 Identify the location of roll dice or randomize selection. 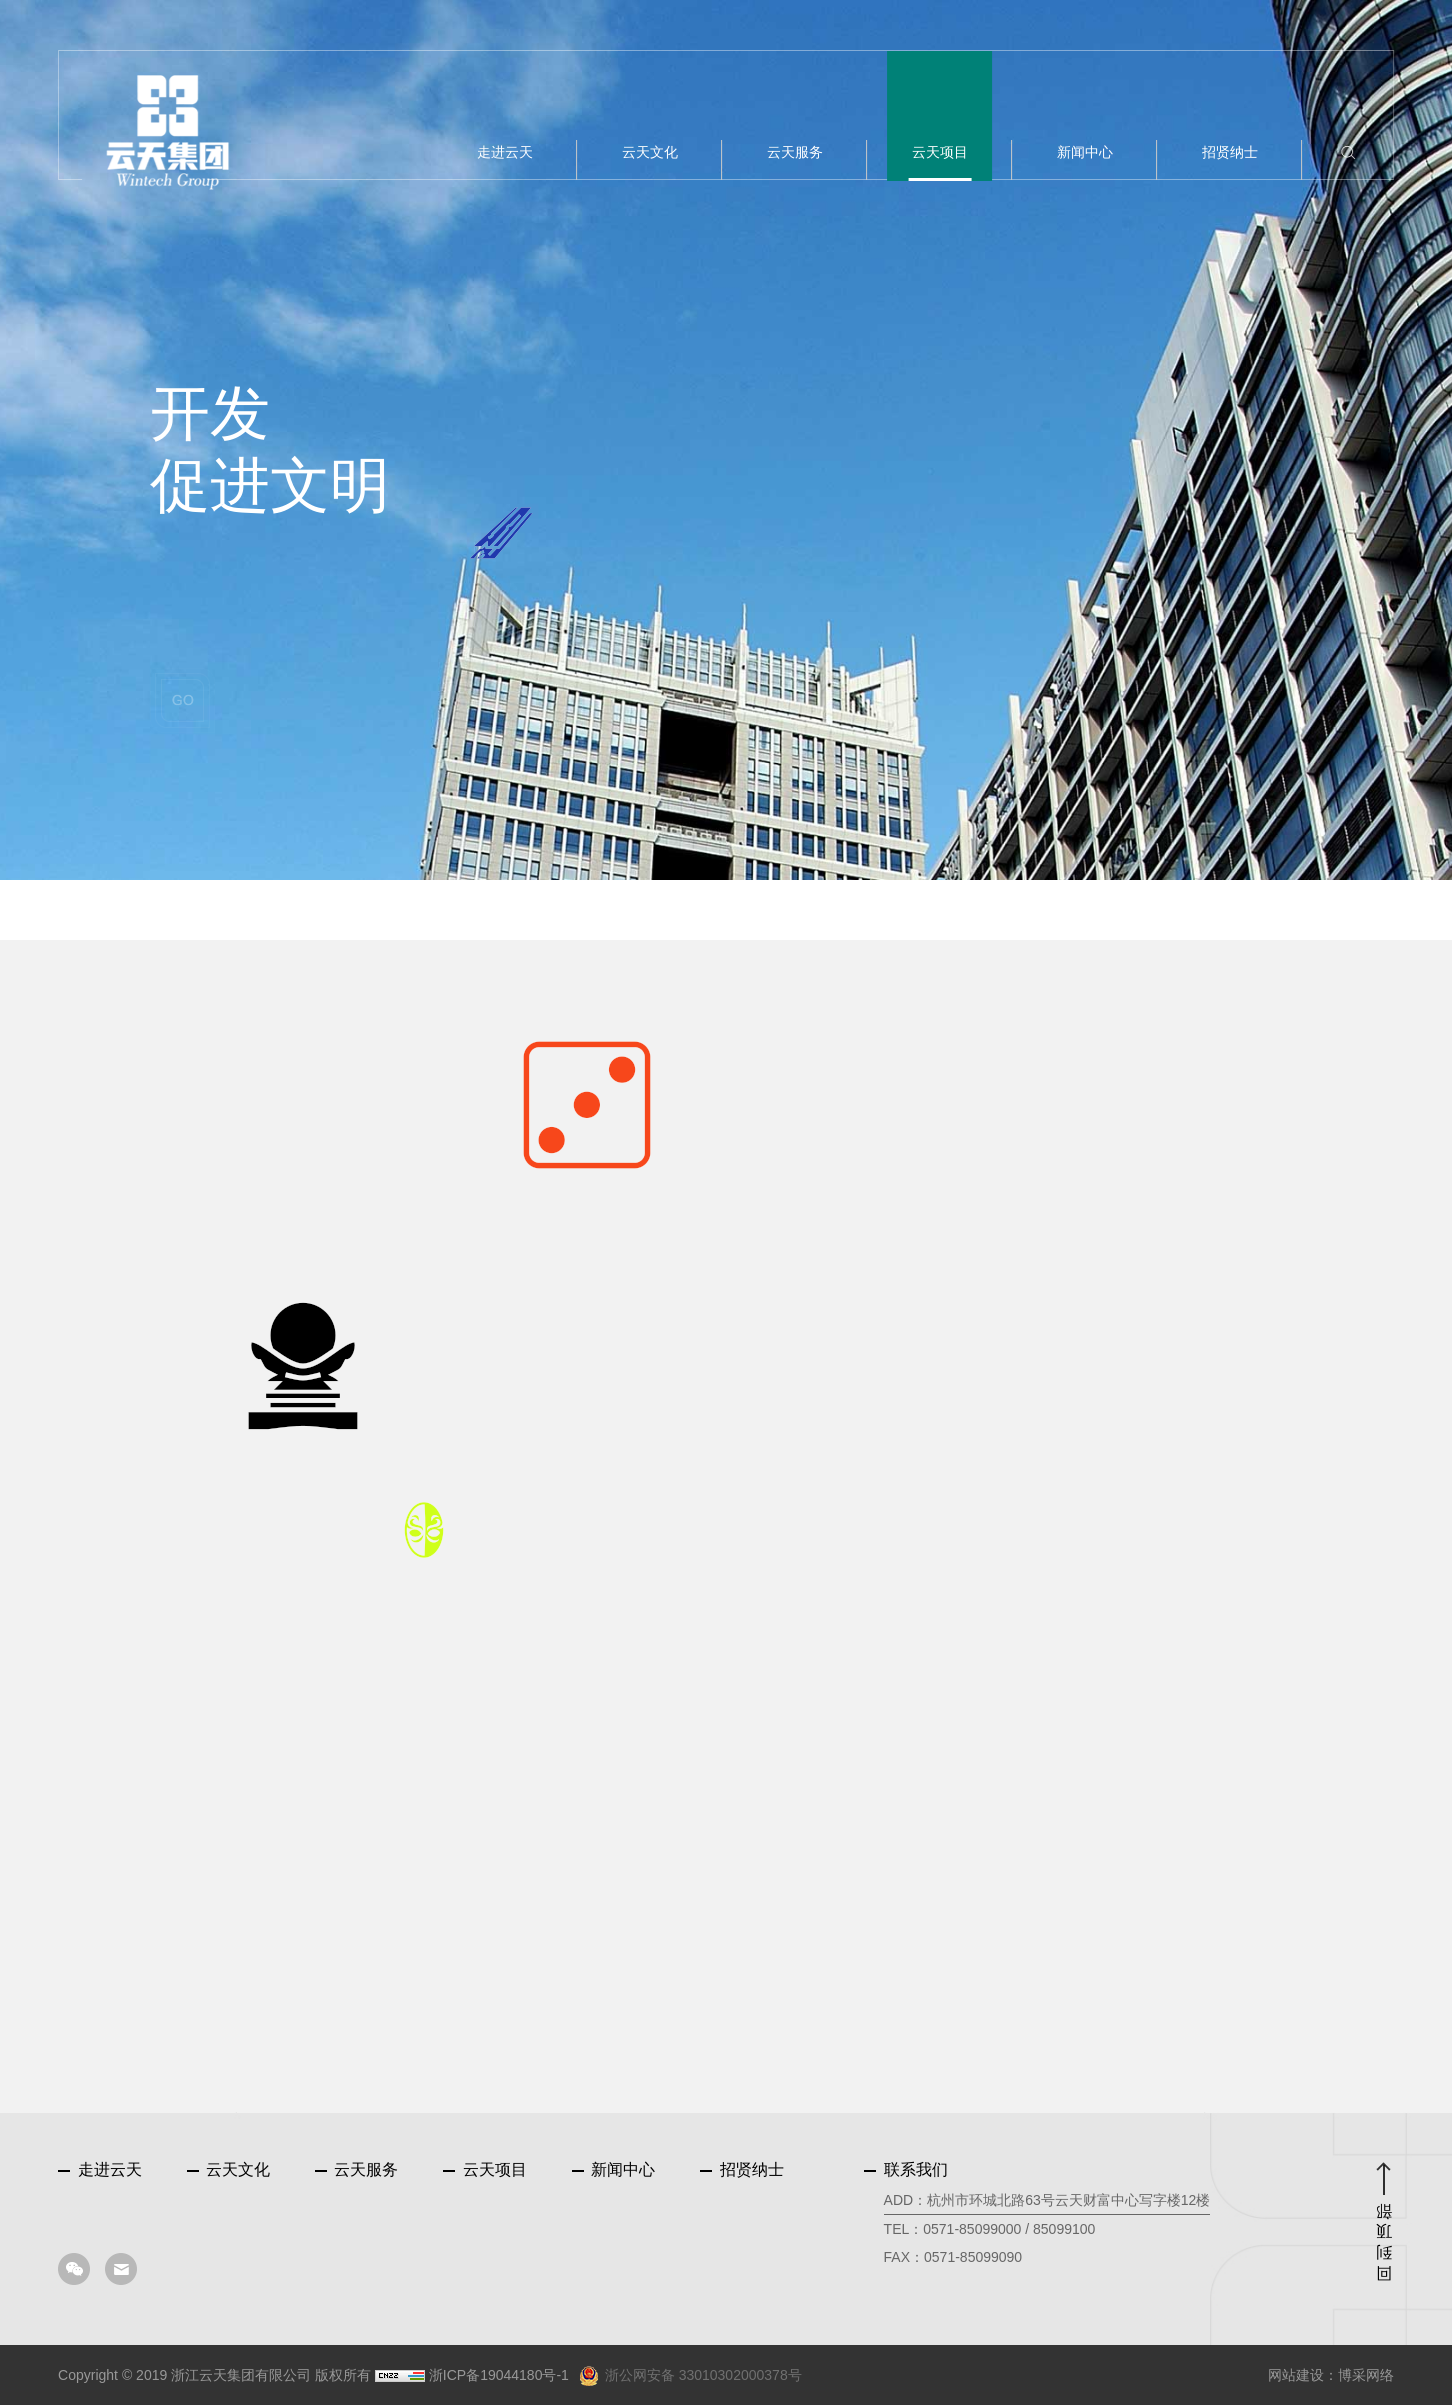
(587, 1105).